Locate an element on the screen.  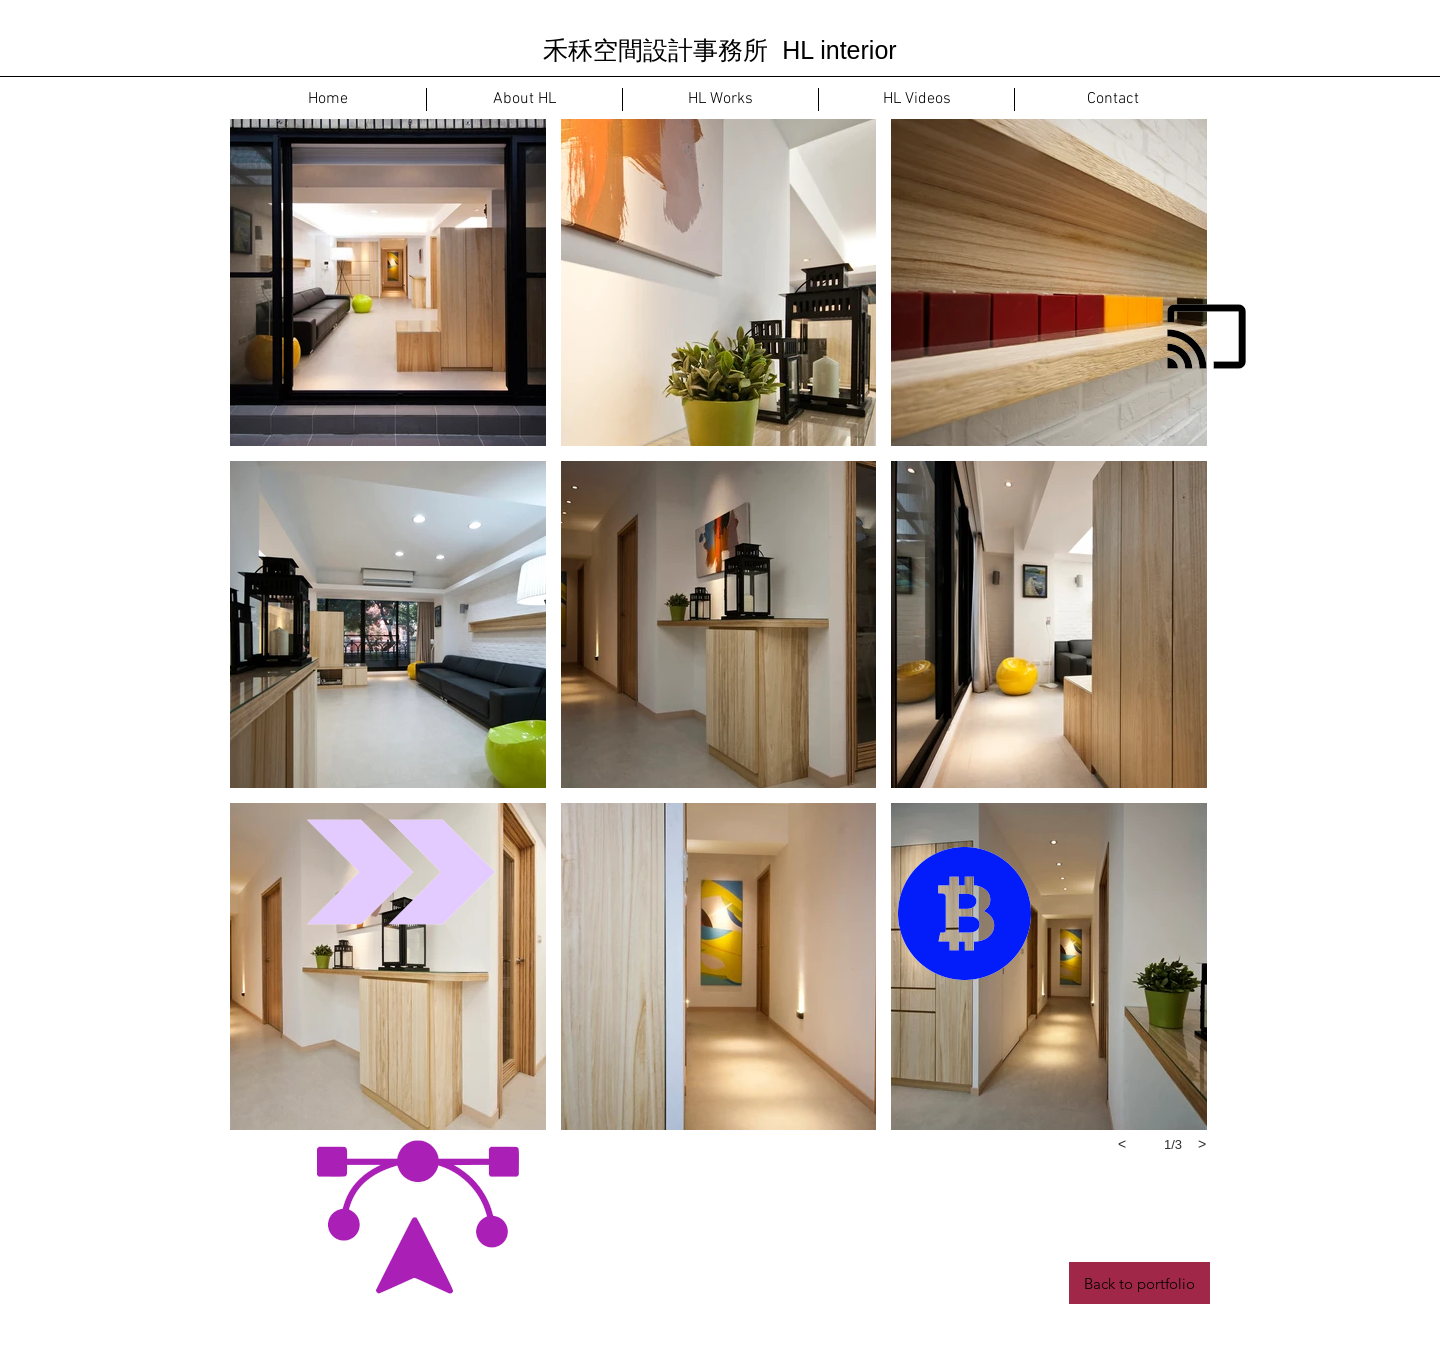
bitcoin sv cryptocurrency logo is located at coordinates (964, 913).